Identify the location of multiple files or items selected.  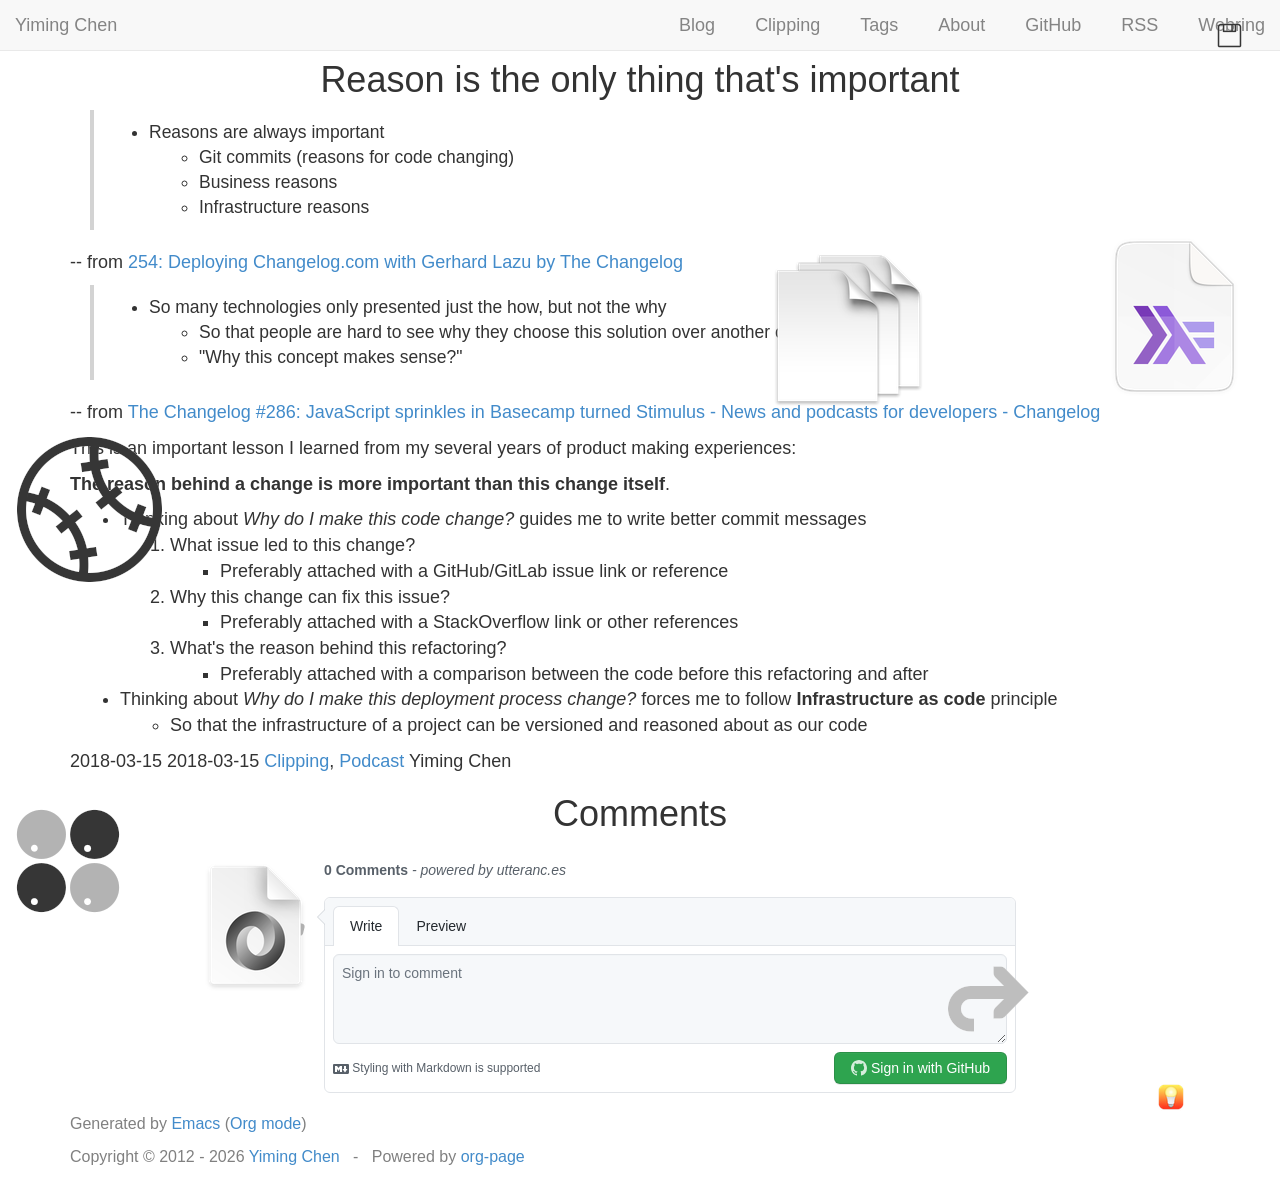
(848, 331).